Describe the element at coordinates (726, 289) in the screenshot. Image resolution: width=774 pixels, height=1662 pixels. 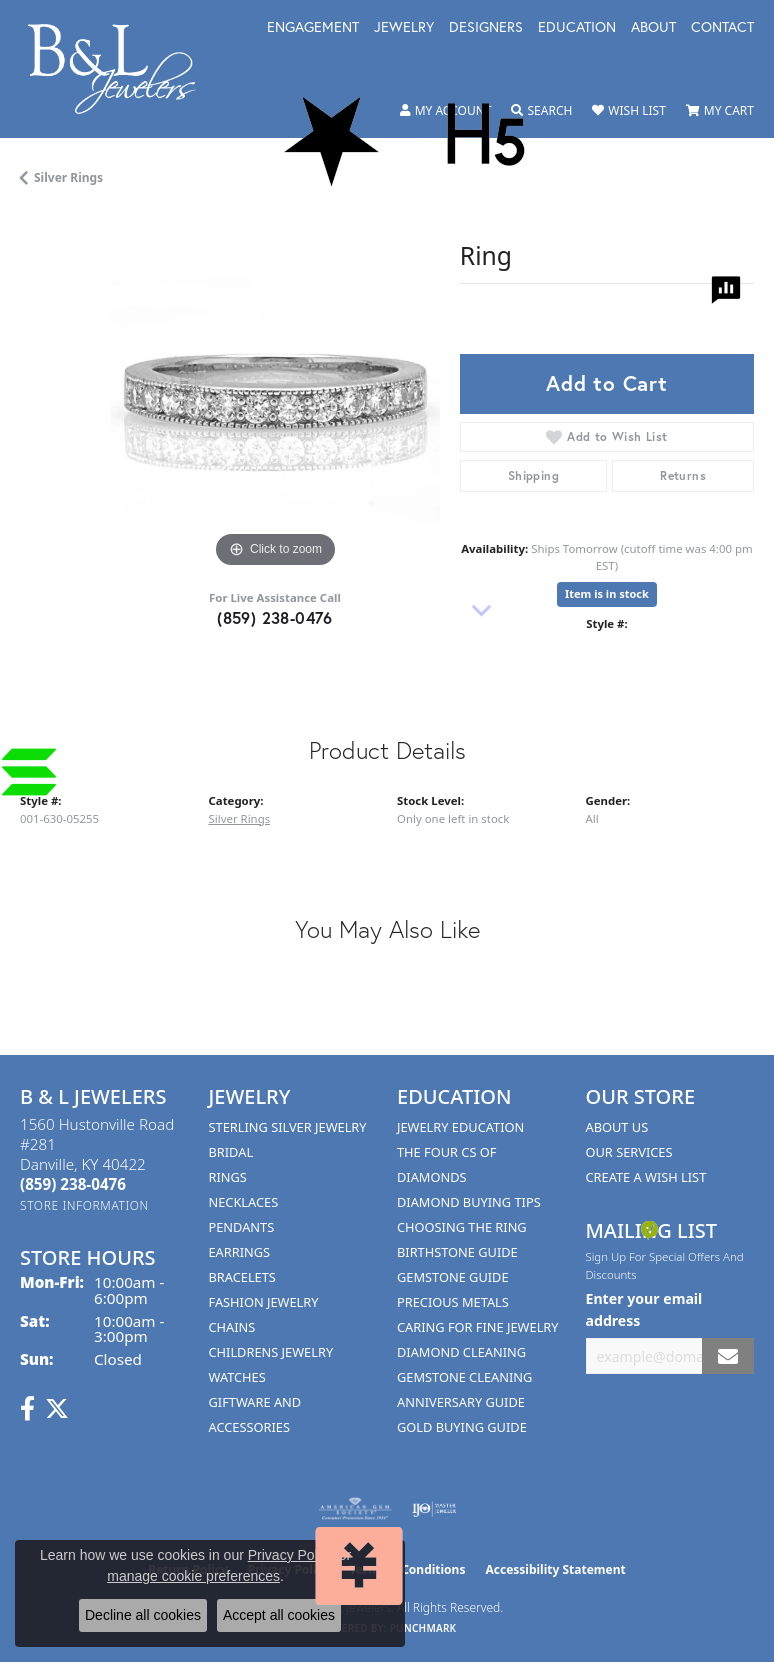
I see `view poll results in a conversation` at that location.